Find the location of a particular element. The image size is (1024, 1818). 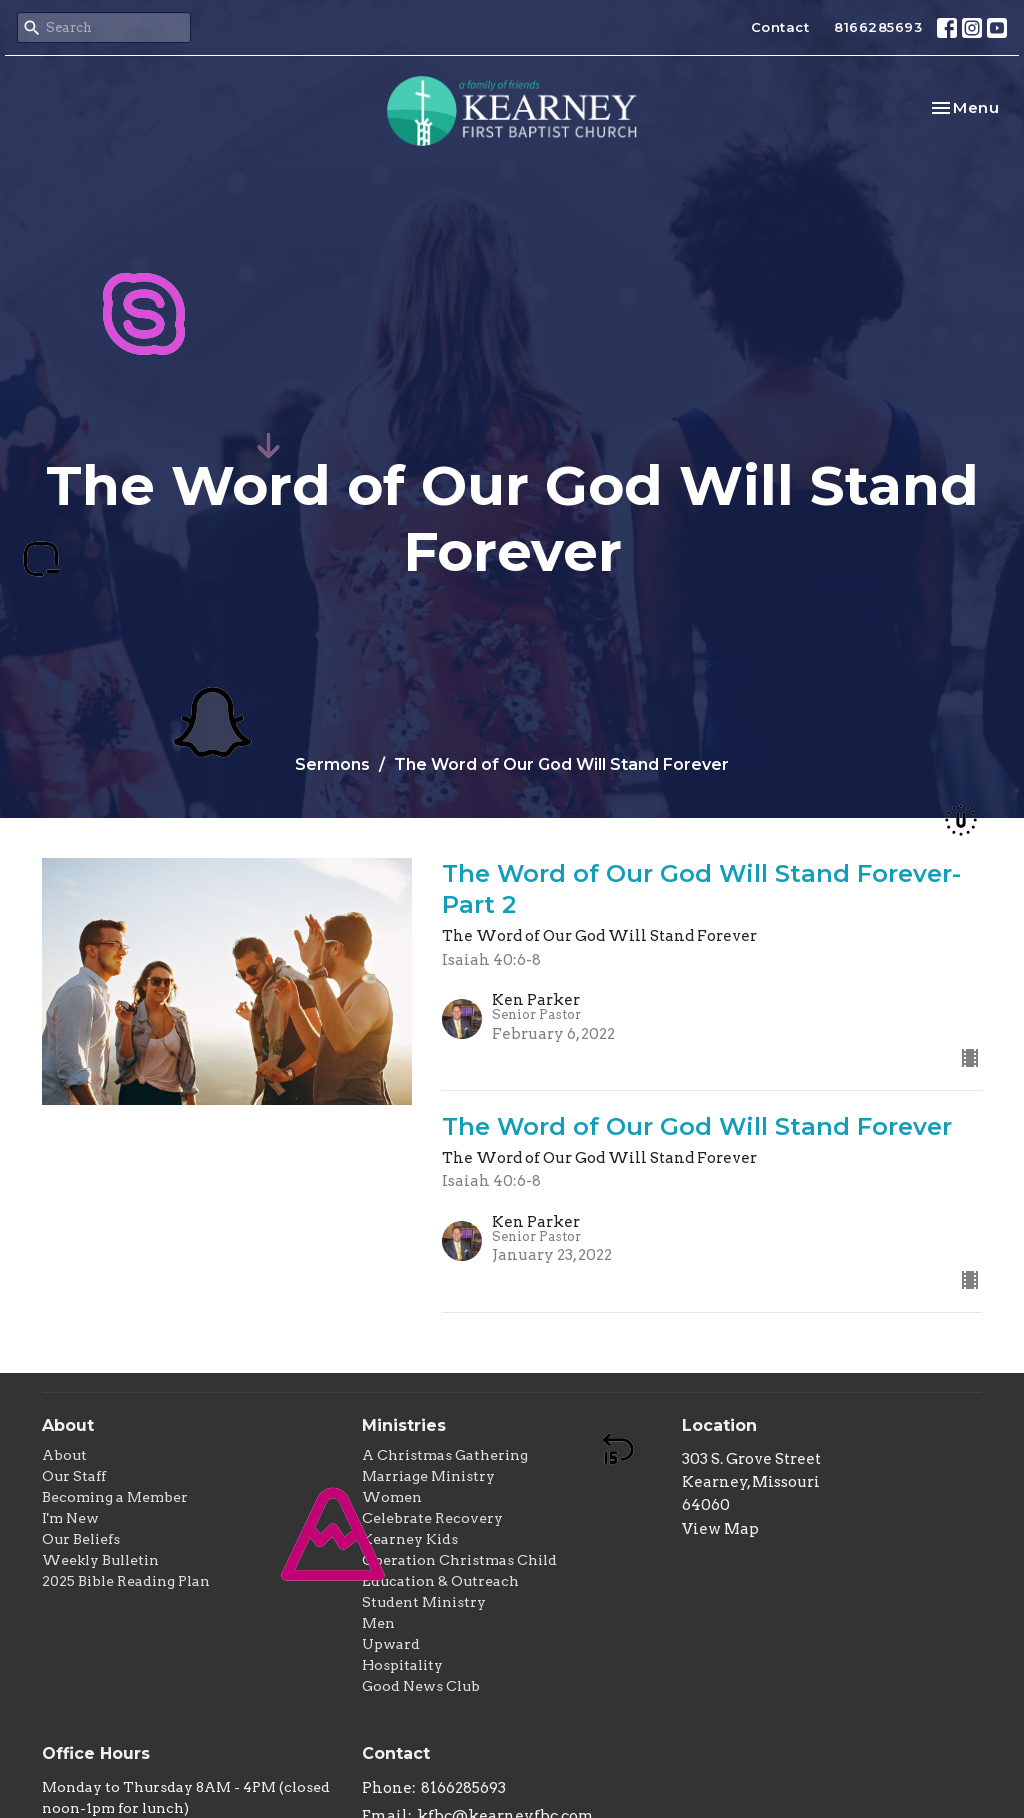

indicates a pending or unverified user account is located at coordinates (961, 820).